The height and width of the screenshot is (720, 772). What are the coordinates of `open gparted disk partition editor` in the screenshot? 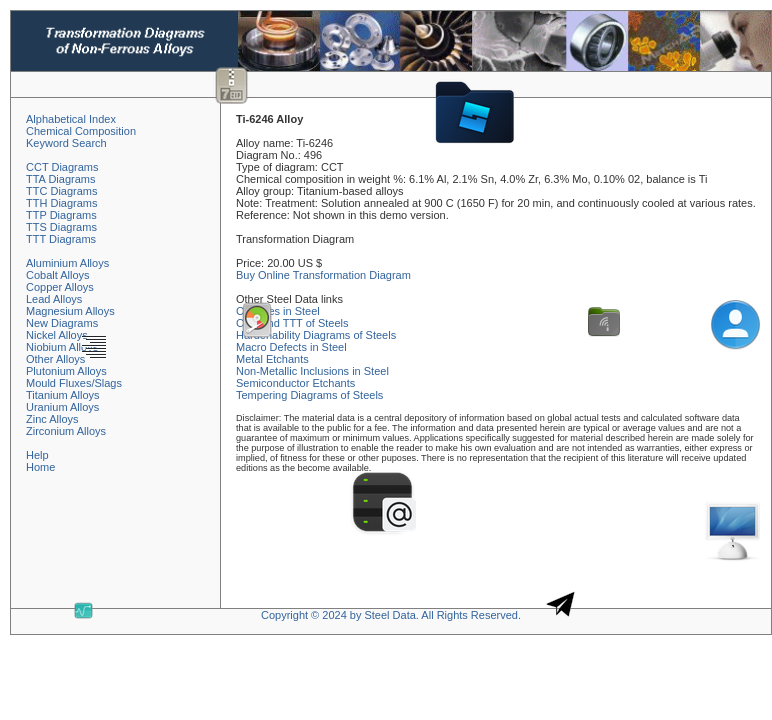 It's located at (257, 320).